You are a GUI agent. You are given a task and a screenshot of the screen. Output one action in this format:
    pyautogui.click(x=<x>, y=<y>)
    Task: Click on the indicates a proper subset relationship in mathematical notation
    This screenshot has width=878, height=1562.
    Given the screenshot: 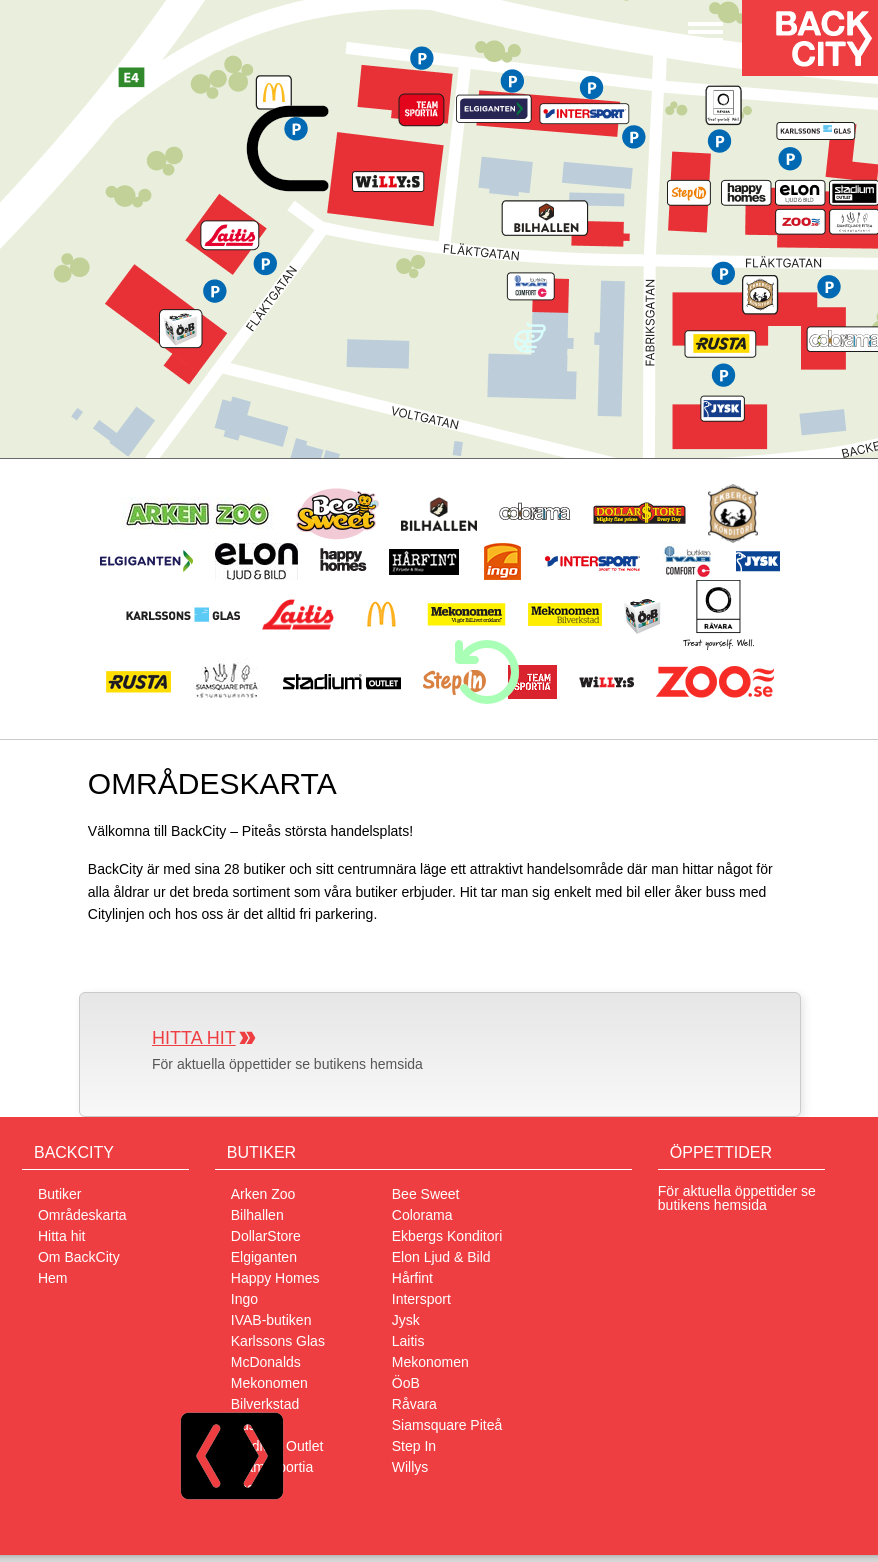 What is the action you would take?
    pyautogui.click(x=289, y=148)
    